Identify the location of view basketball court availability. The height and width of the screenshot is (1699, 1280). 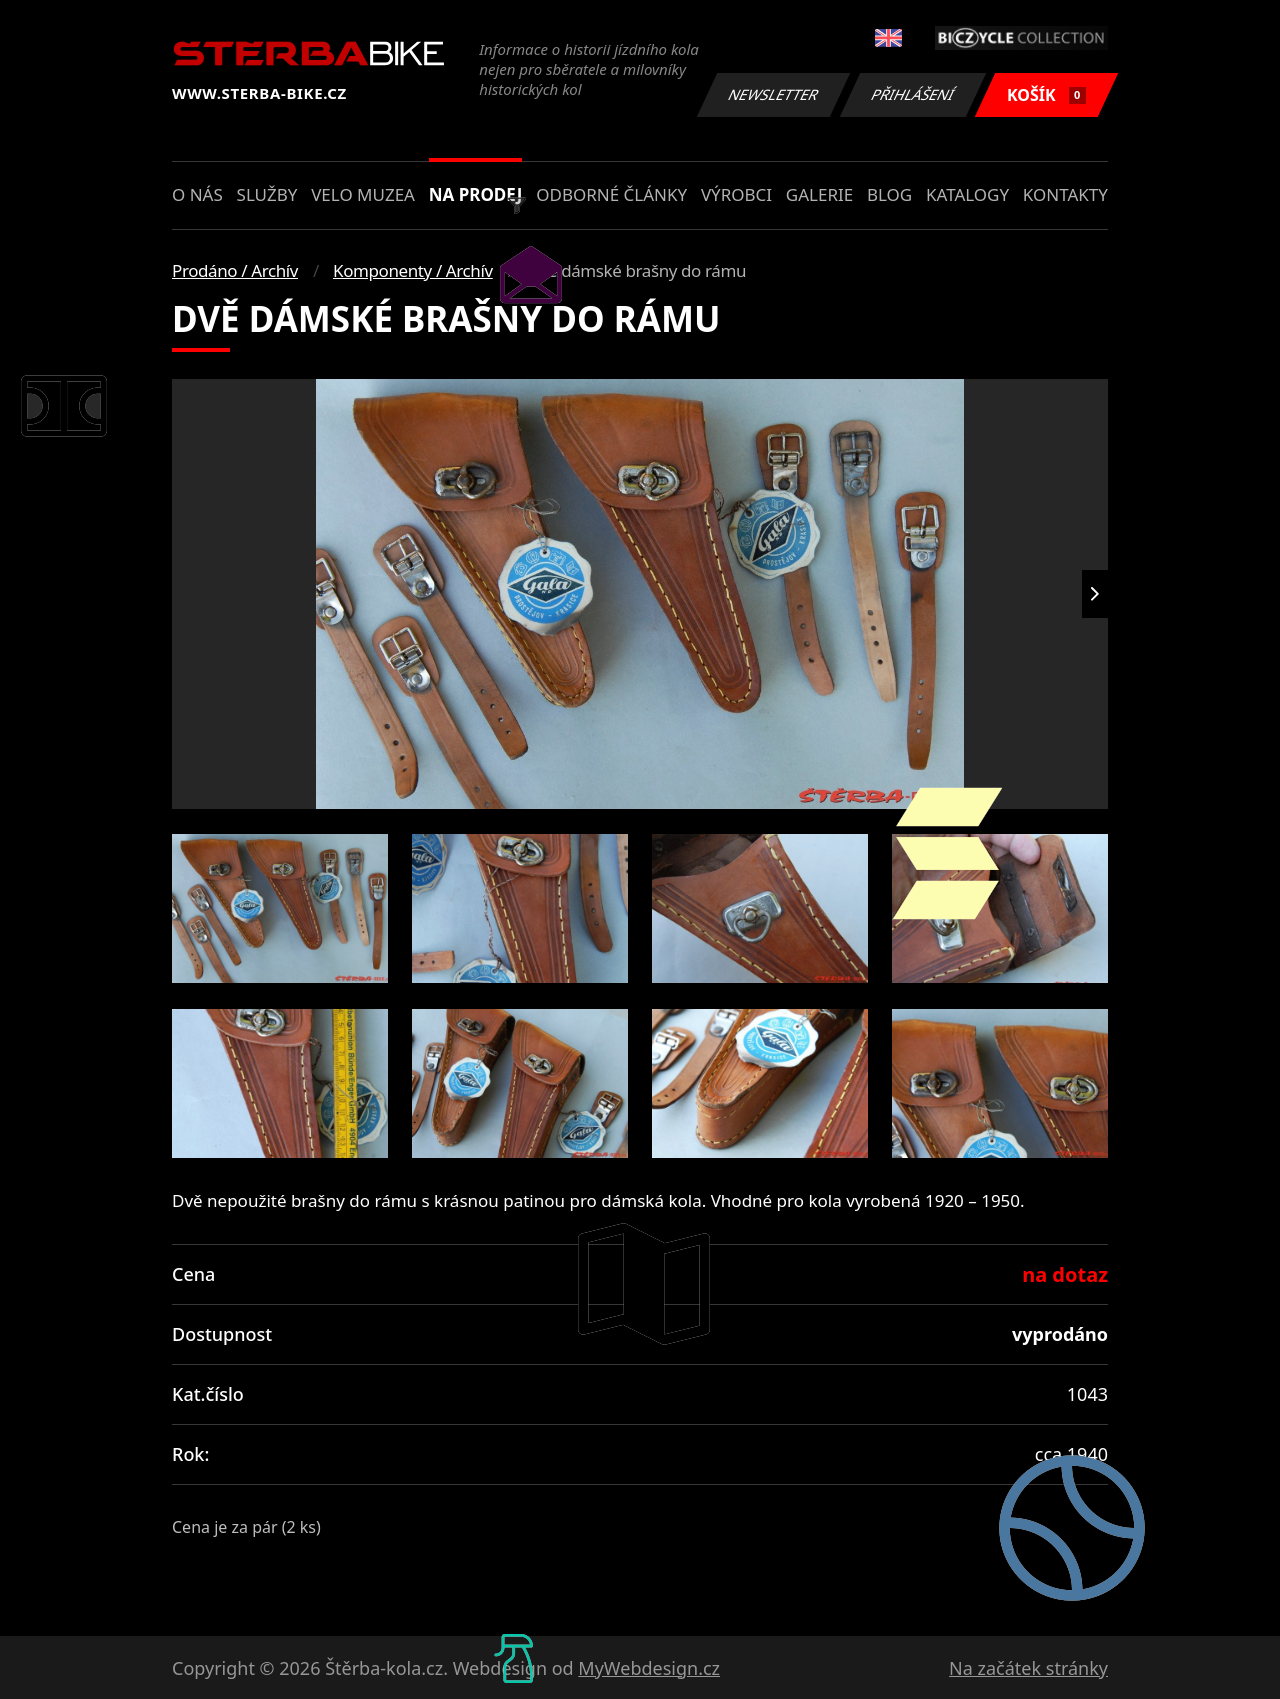
(64, 406).